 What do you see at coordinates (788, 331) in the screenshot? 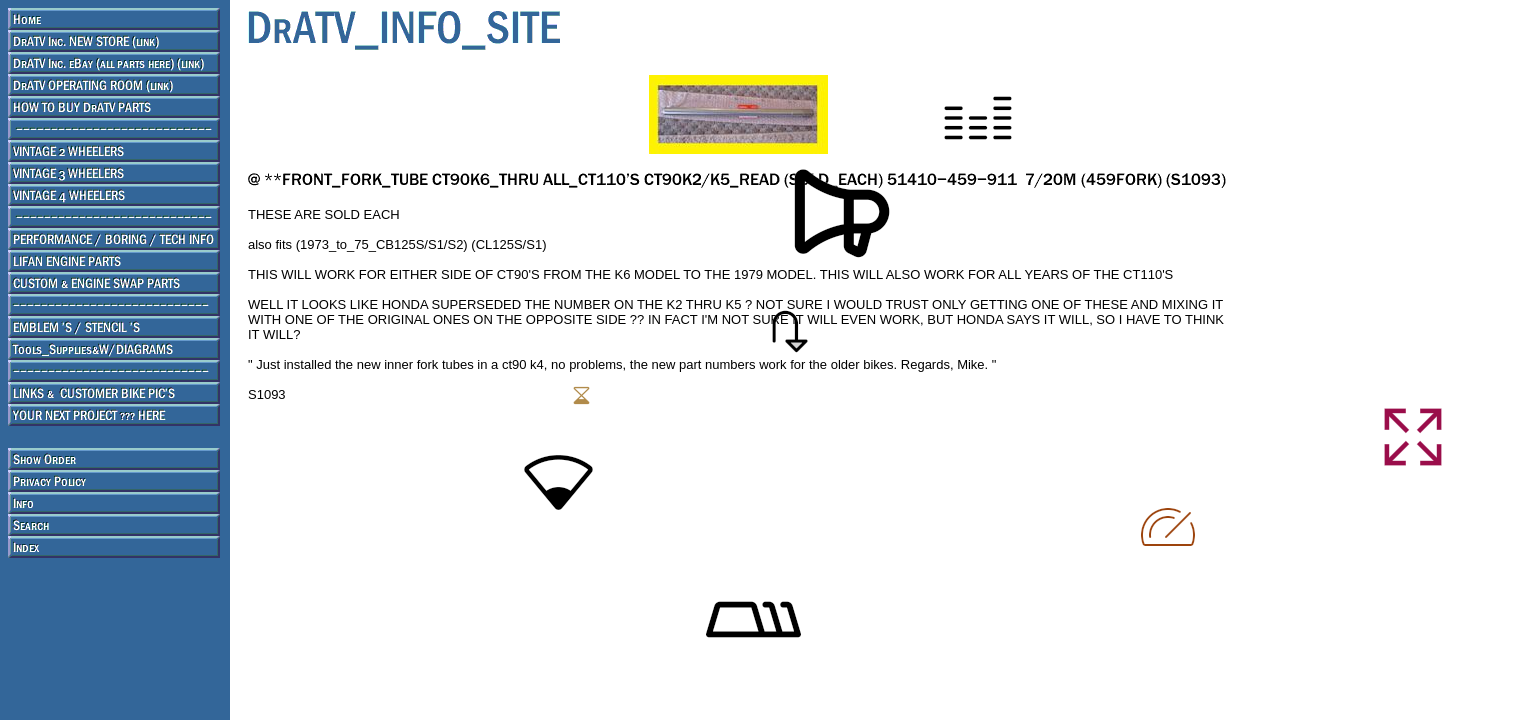
I see `redo or repeat last action` at bounding box center [788, 331].